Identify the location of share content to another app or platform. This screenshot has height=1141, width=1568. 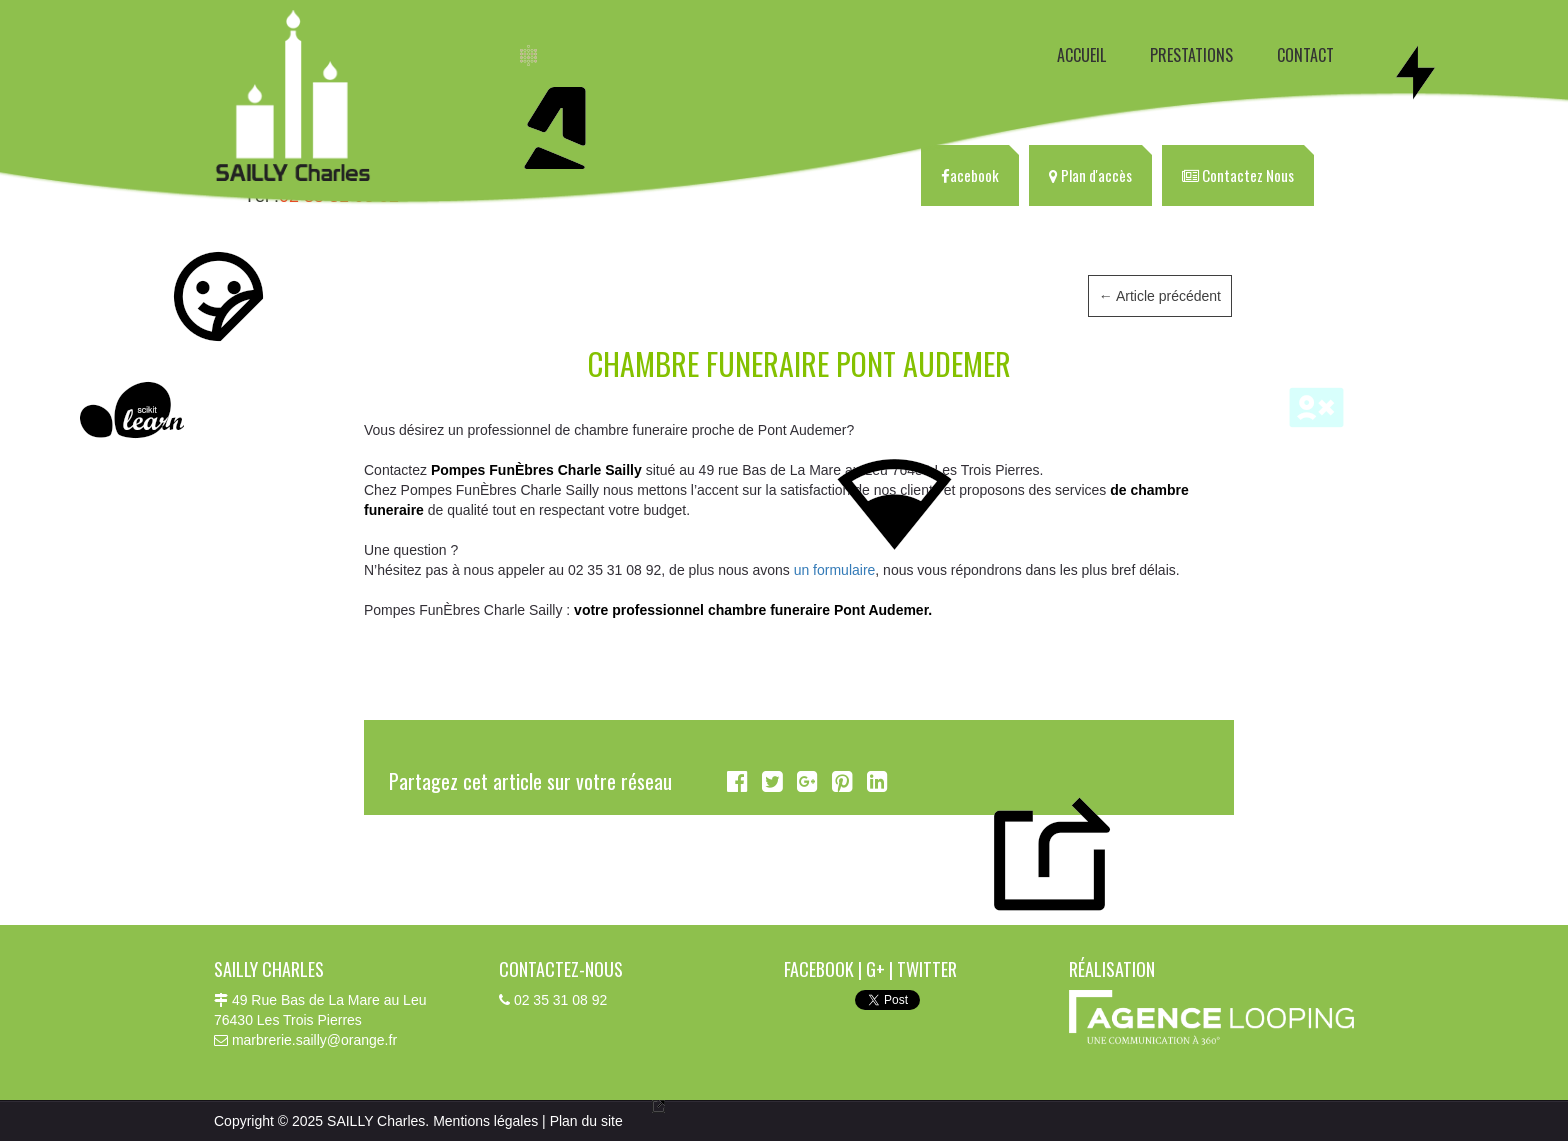
(1049, 860).